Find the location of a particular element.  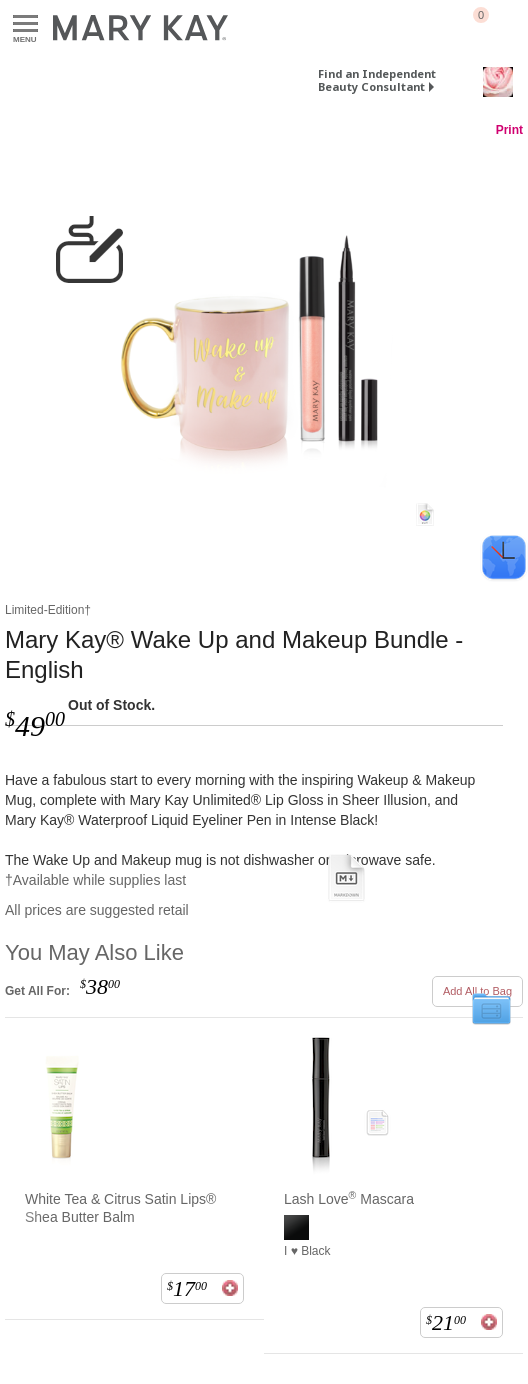

configure network time protocol settings is located at coordinates (504, 558).